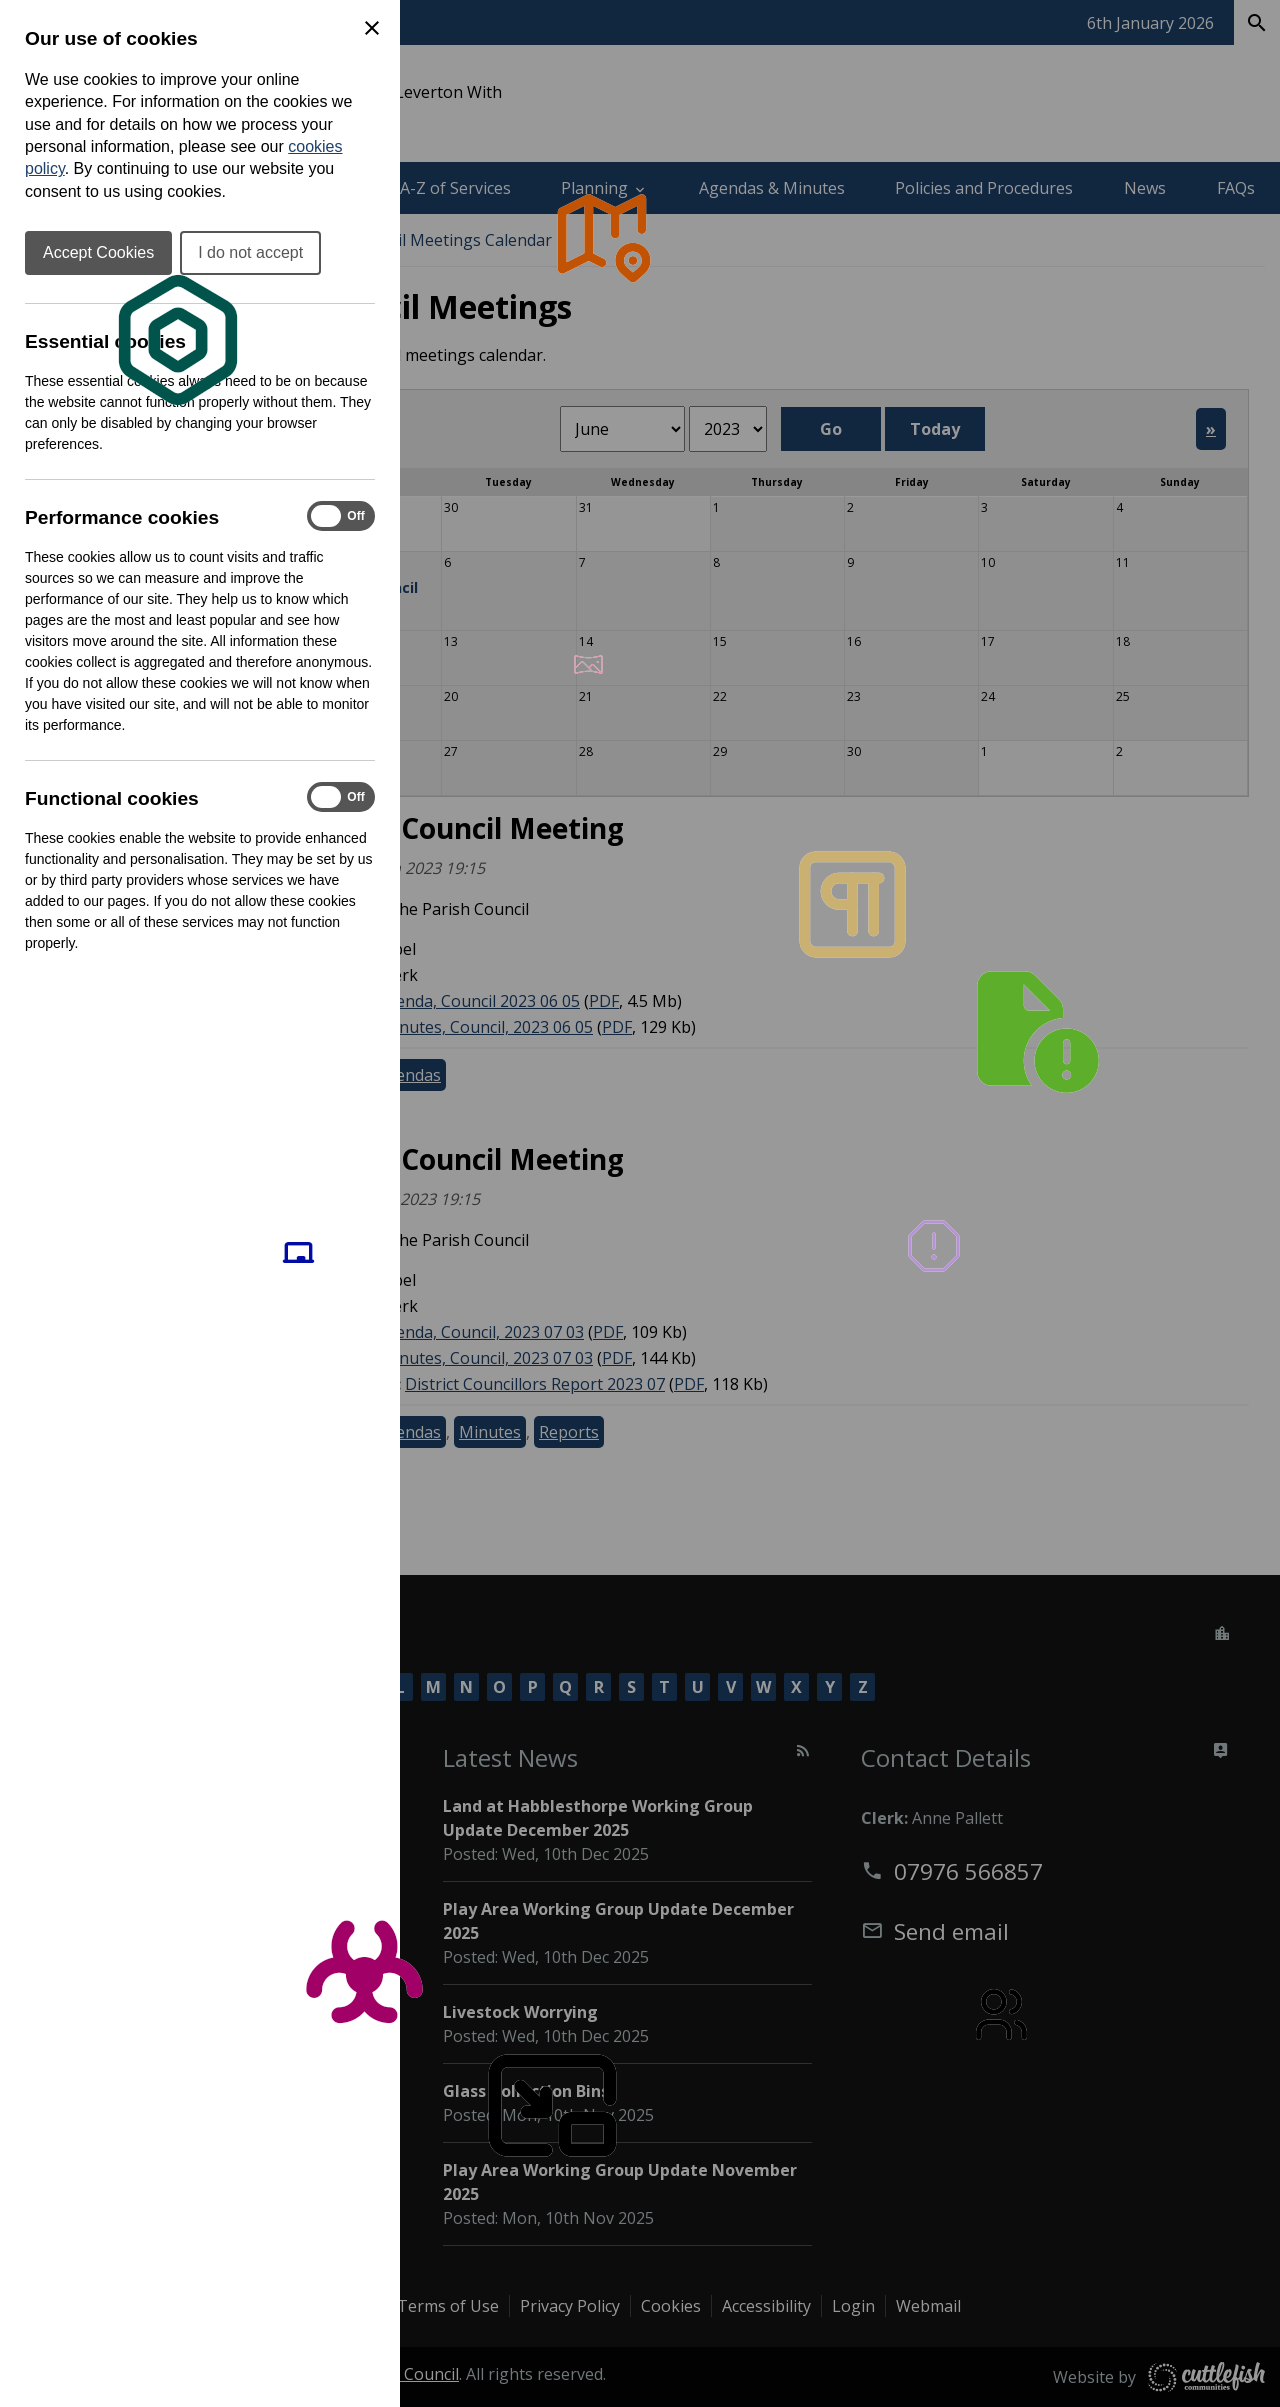 The width and height of the screenshot is (1280, 2407). I want to click on indicates hazardous or biohazardous material warning, so click(364, 1975).